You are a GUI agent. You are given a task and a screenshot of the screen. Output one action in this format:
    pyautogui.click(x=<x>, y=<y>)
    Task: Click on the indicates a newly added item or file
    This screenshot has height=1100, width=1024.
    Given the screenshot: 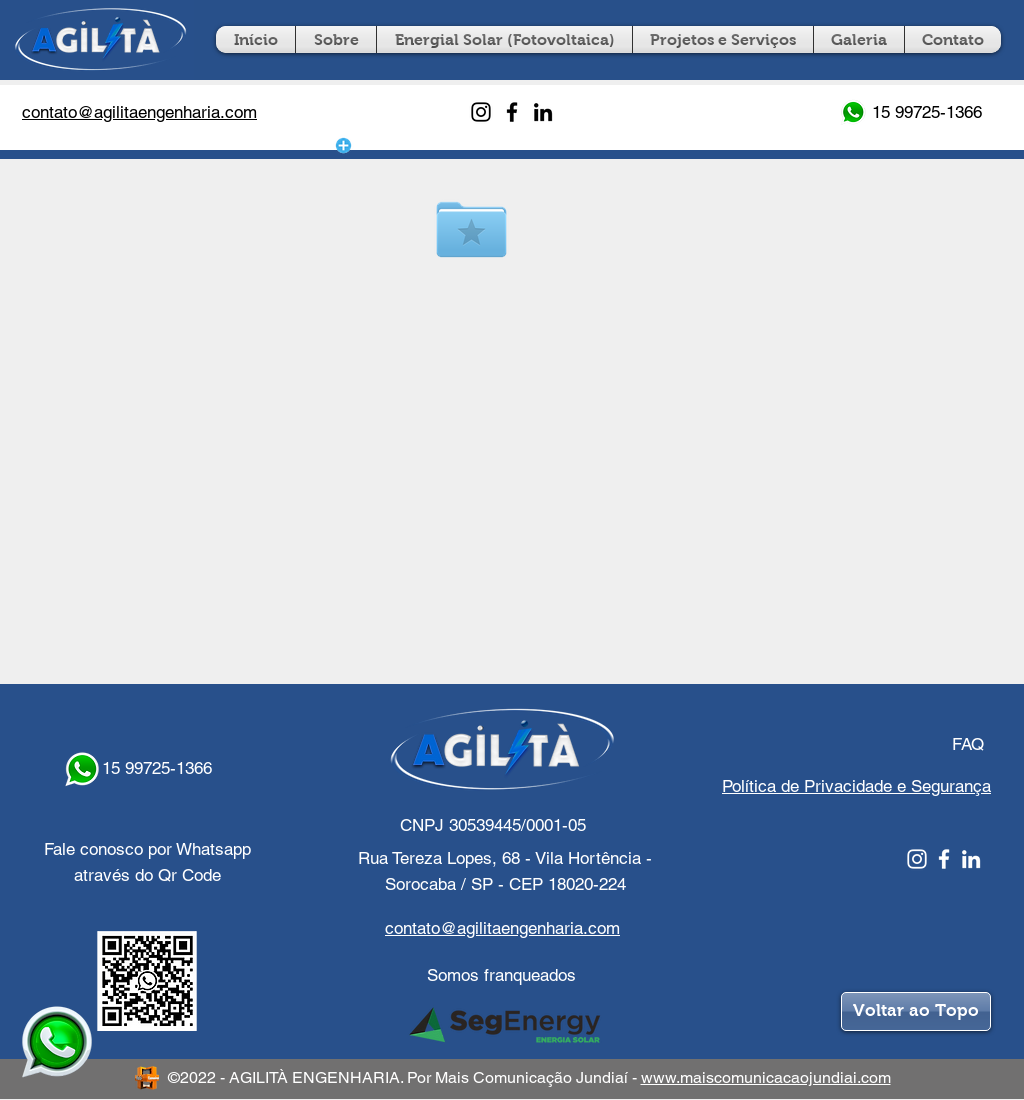 What is the action you would take?
    pyautogui.click(x=343, y=145)
    